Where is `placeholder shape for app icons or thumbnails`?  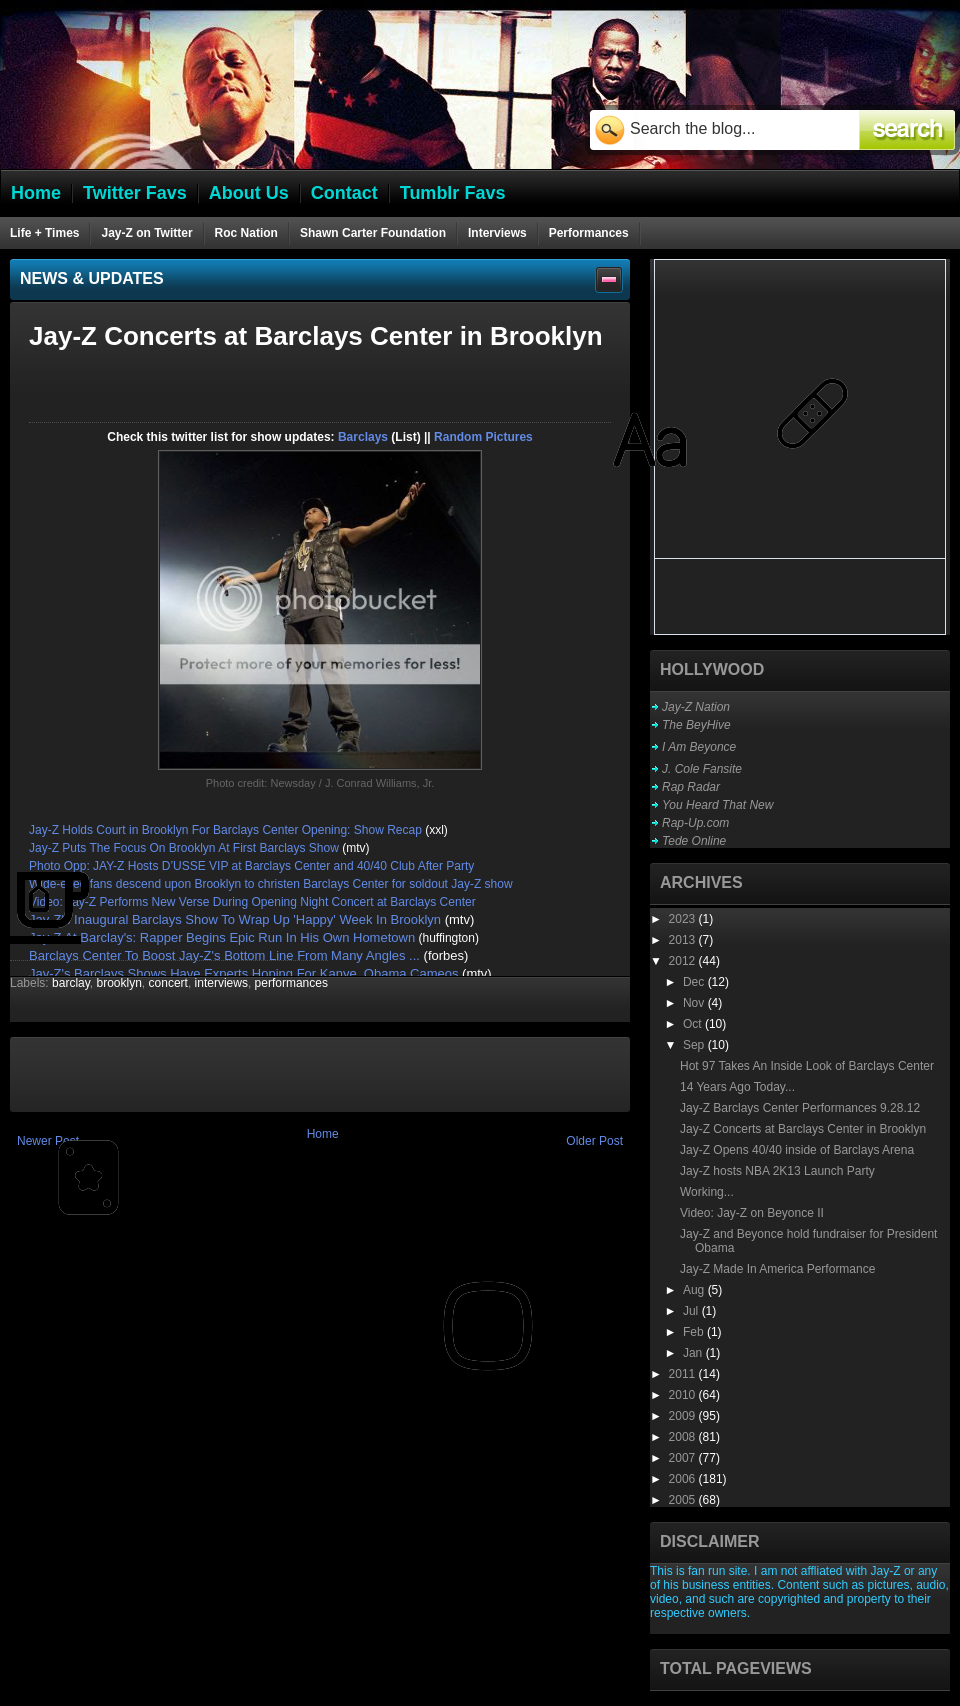 placeholder shape for app icons or thumbnails is located at coordinates (488, 1326).